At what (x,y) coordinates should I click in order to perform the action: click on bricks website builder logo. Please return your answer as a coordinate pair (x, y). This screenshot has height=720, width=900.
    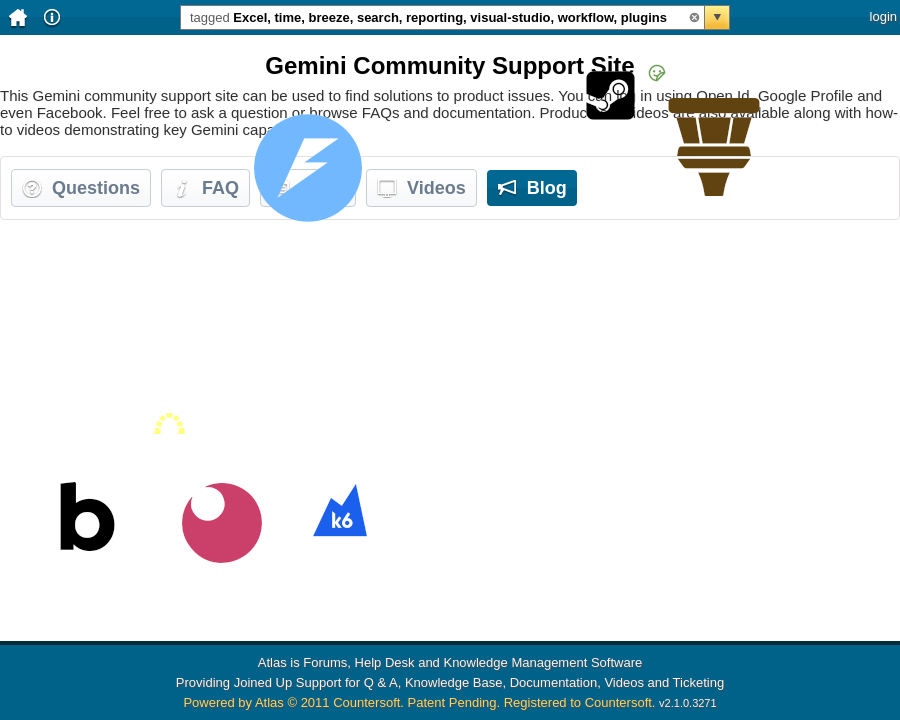
    Looking at the image, I should click on (87, 516).